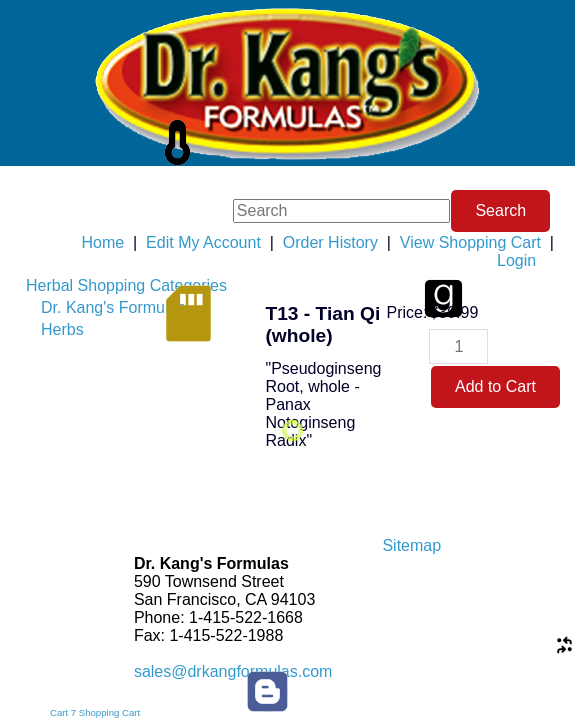 This screenshot has width=575, height=720. Describe the element at coordinates (443, 298) in the screenshot. I see `open the goodreads app` at that location.